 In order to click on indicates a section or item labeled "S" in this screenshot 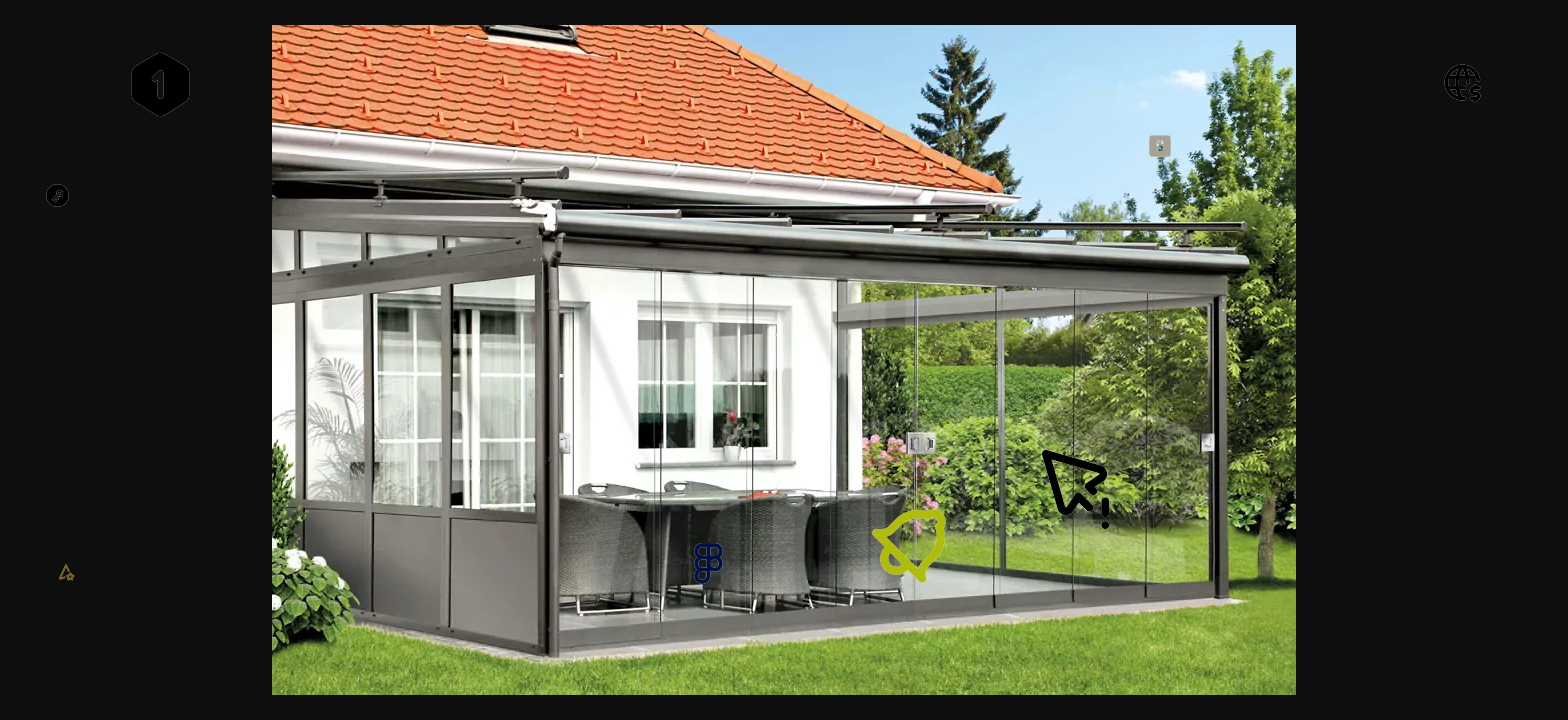, I will do `click(1160, 146)`.